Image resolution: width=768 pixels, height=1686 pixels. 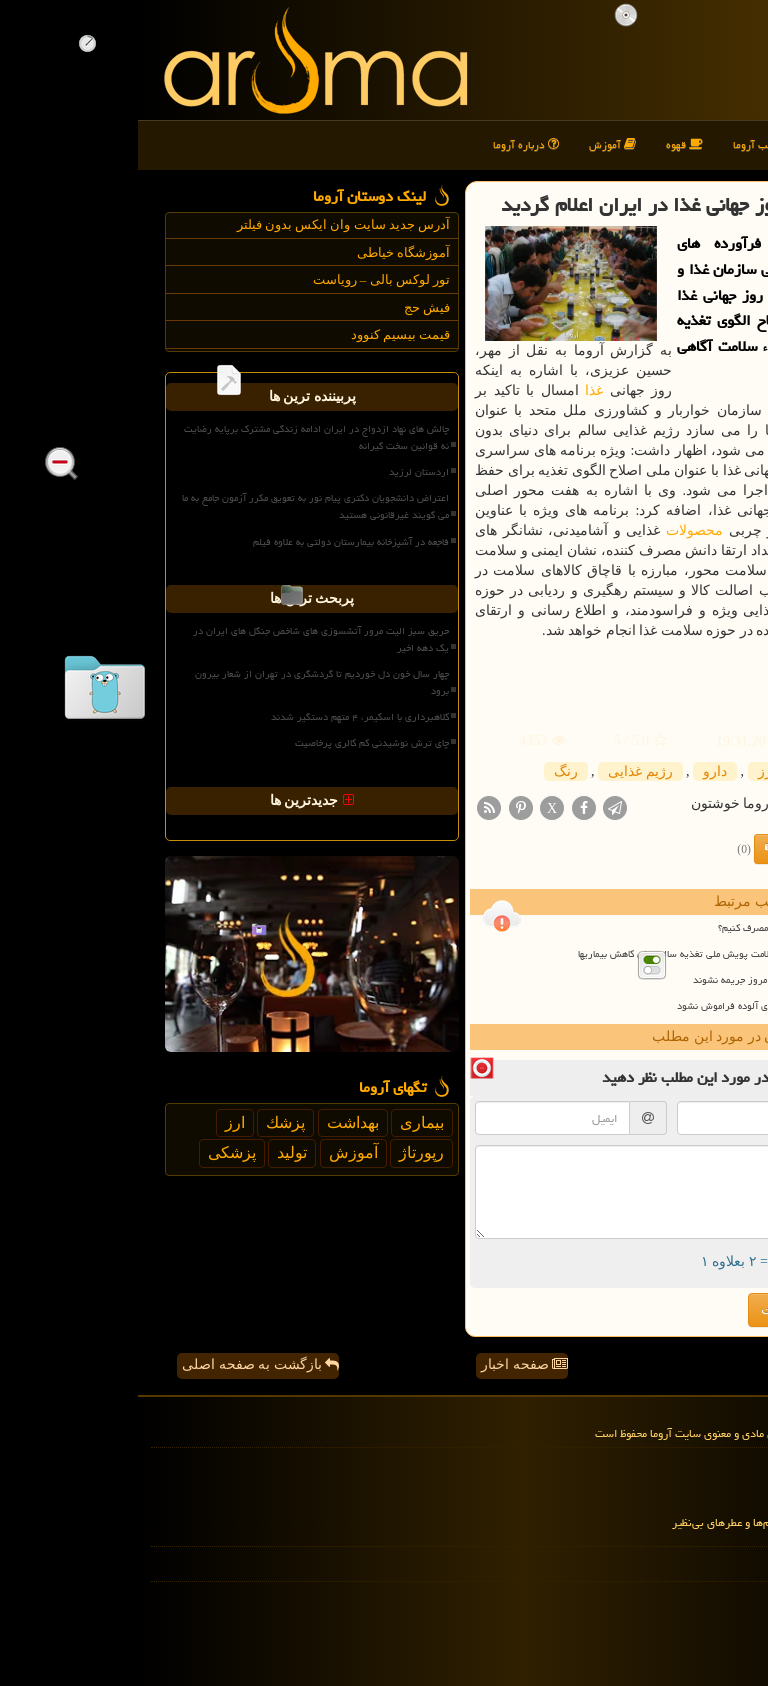 What do you see at coordinates (229, 380) in the screenshot?
I see `cmake build configuration file` at bounding box center [229, 380].